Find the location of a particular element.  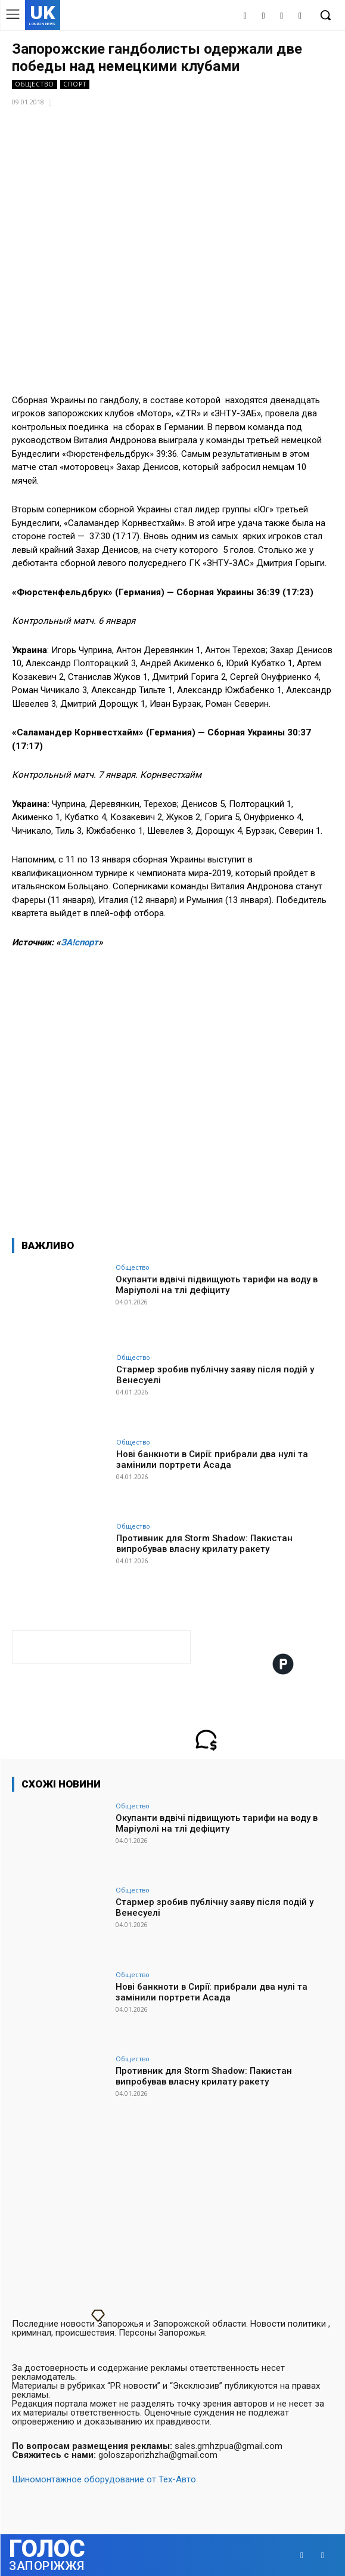

send or receive payment messages is located at coordinates (206, 1739).